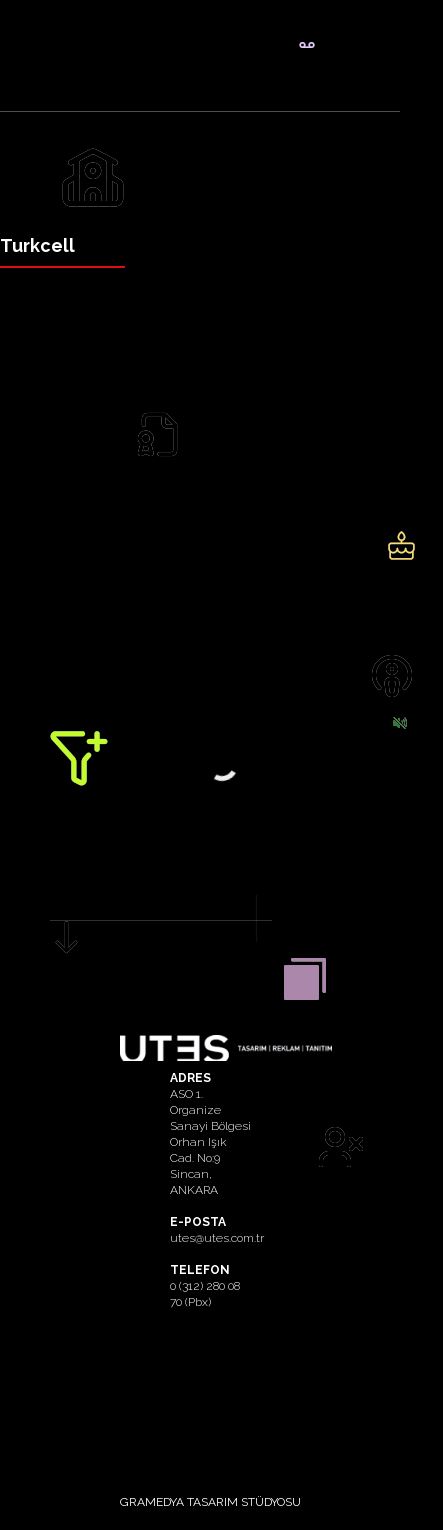 Image resolution: width=443 pixels, height=1530 pixels. Describe the element at coordinates (79, 757) in the screenshot. I see `add a new filter` at that location.